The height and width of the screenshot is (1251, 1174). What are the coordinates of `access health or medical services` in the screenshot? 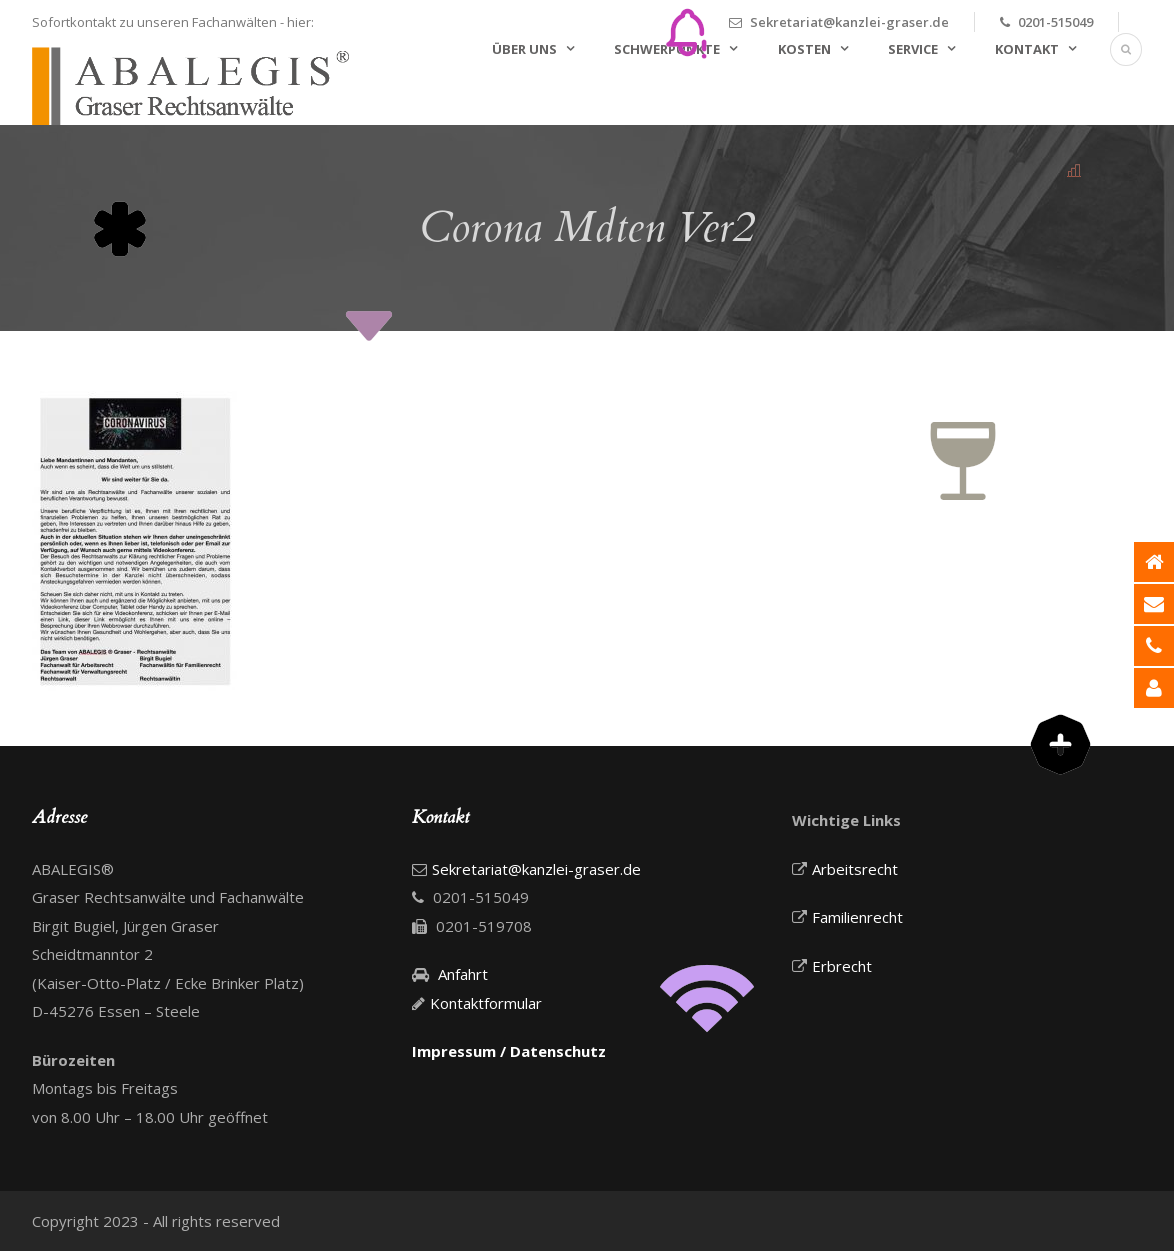 It's located at (120, 229).